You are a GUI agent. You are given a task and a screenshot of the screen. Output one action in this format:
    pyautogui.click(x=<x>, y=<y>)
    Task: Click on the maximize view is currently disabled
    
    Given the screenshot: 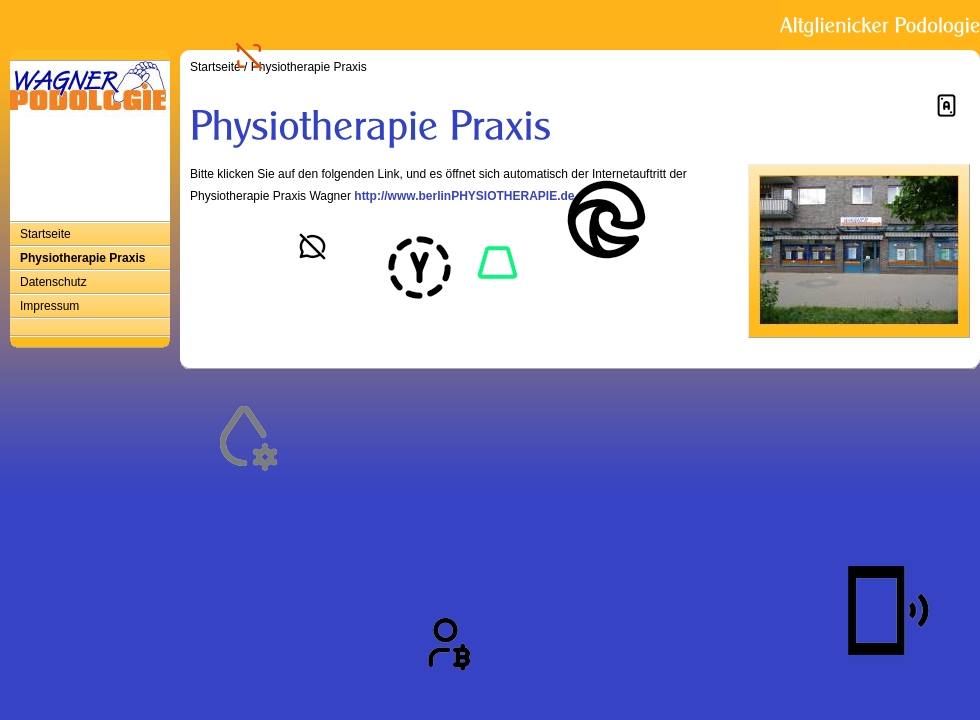 What is the action you would take?
    pyautogui.click(x=249, y=56)
    